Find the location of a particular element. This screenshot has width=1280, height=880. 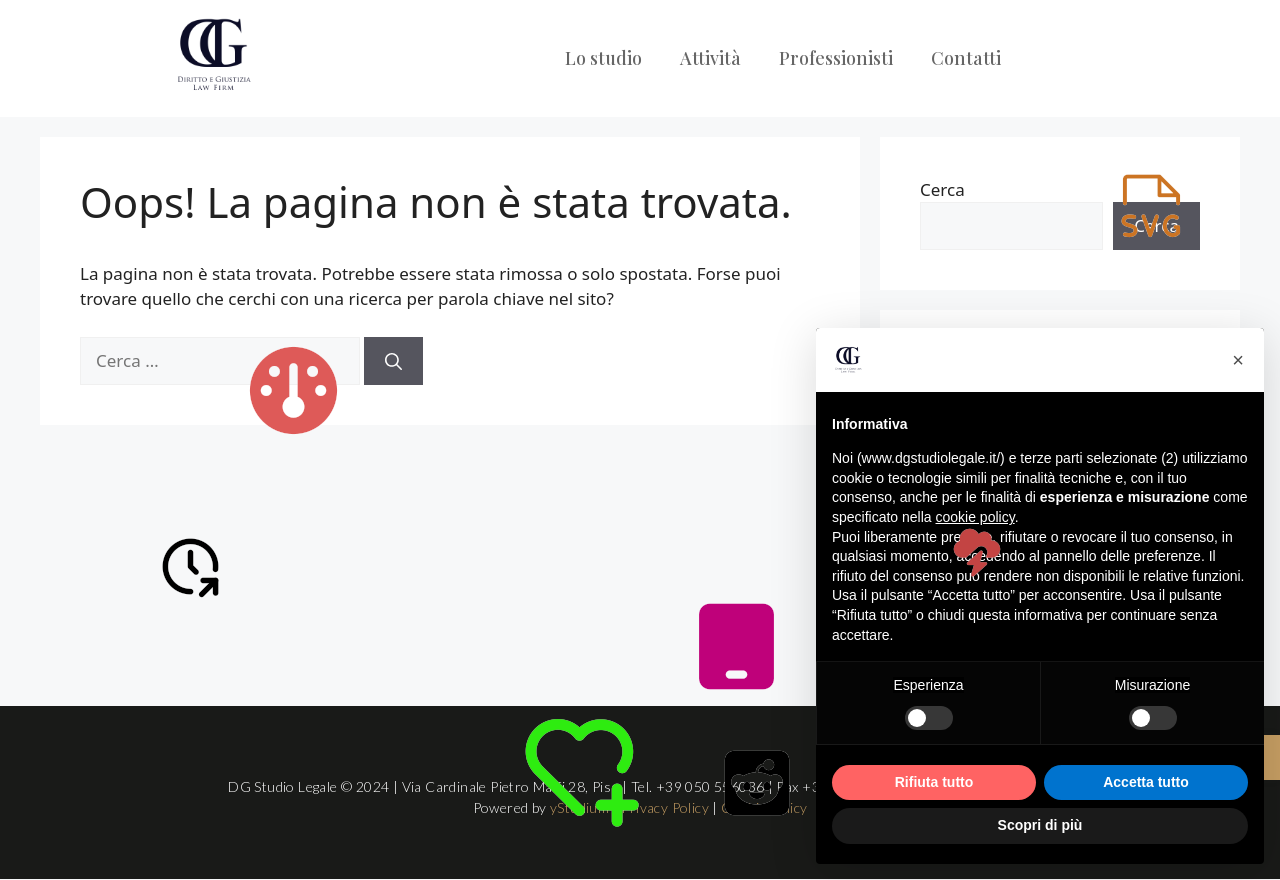

add to favorites is located at coordinates (579, 767).